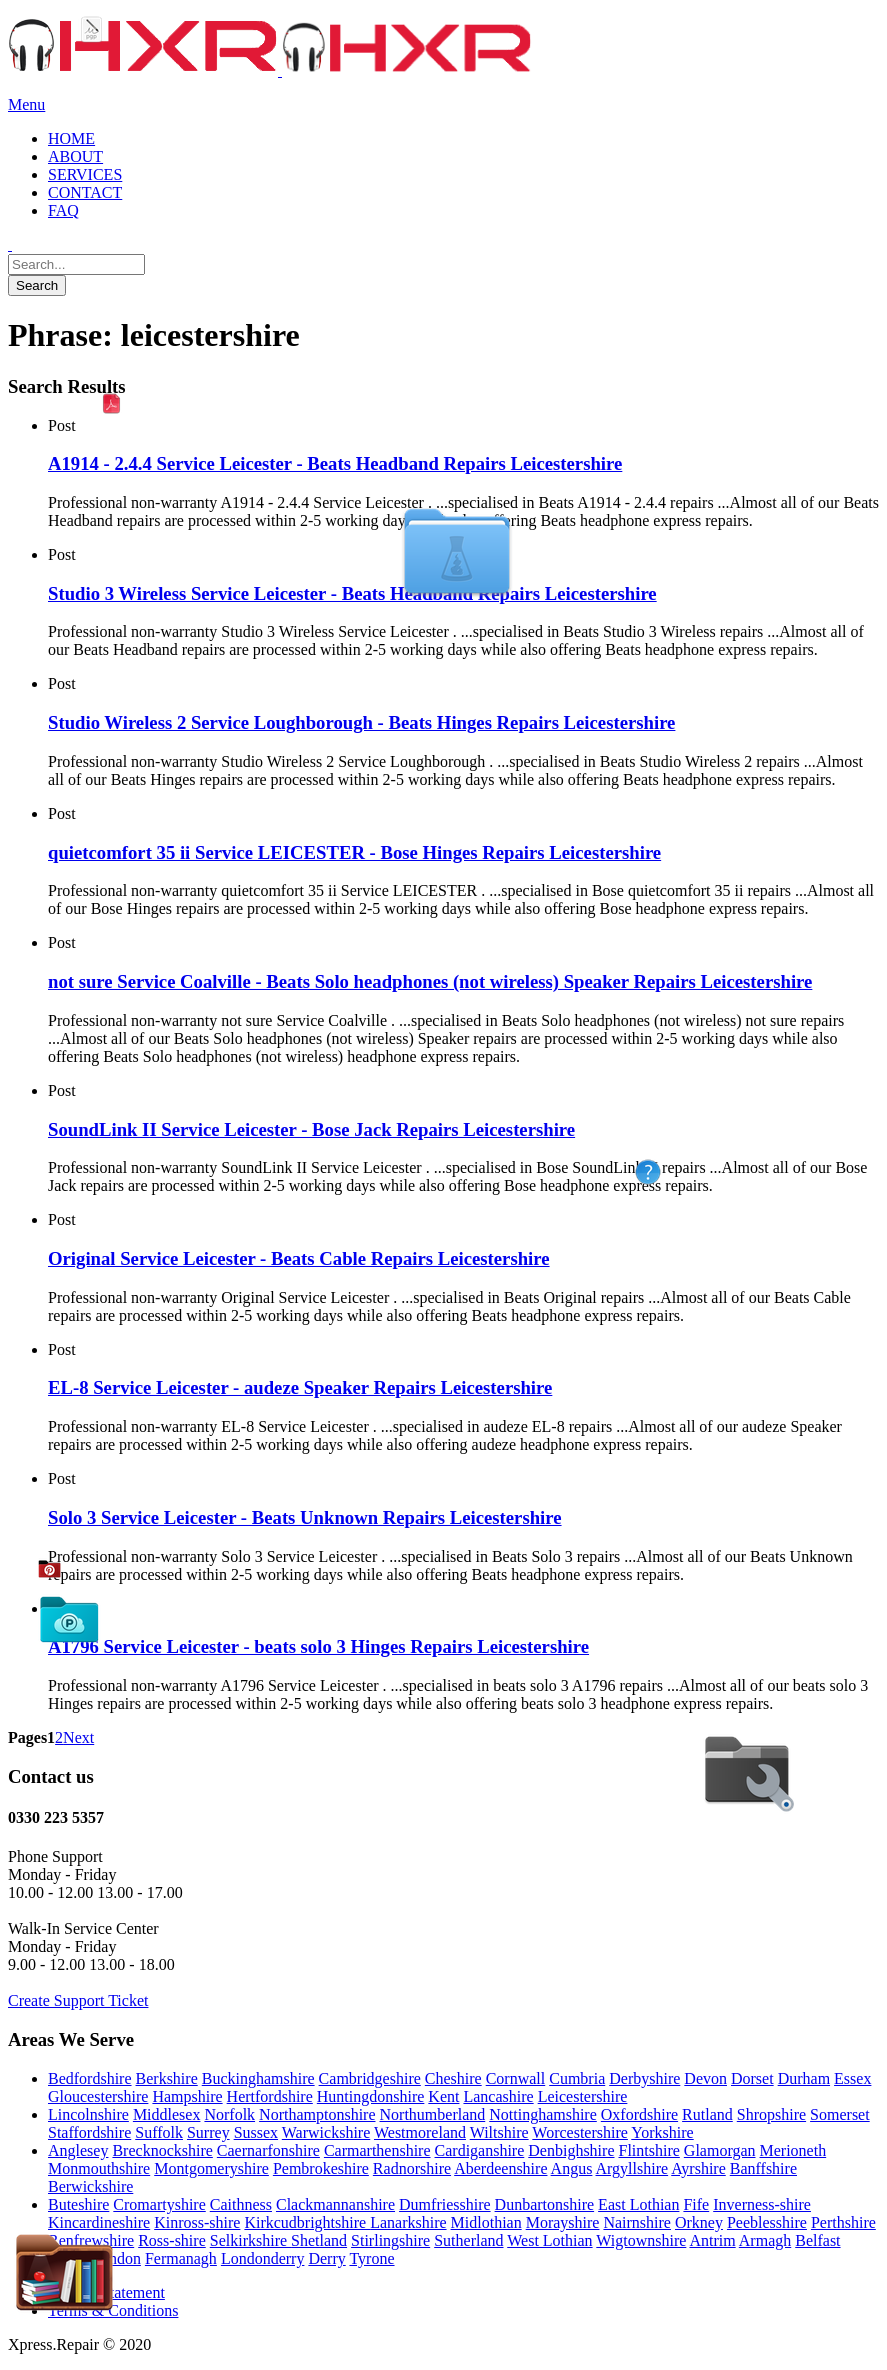  I want to click on open your books or ebooks library folder, so click(64, 2275).